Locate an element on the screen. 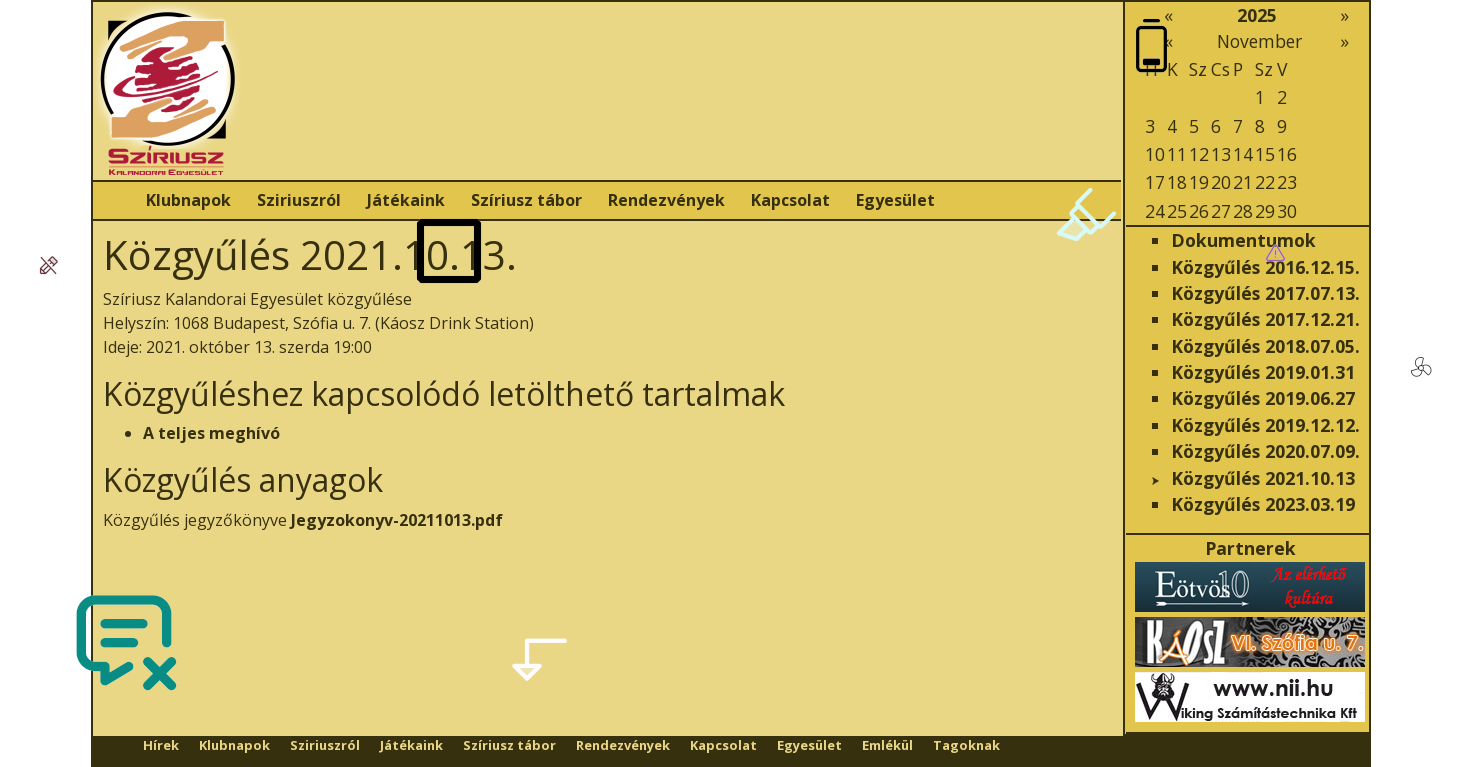  warning or caution indicator is located at coordinates (1275, 253).